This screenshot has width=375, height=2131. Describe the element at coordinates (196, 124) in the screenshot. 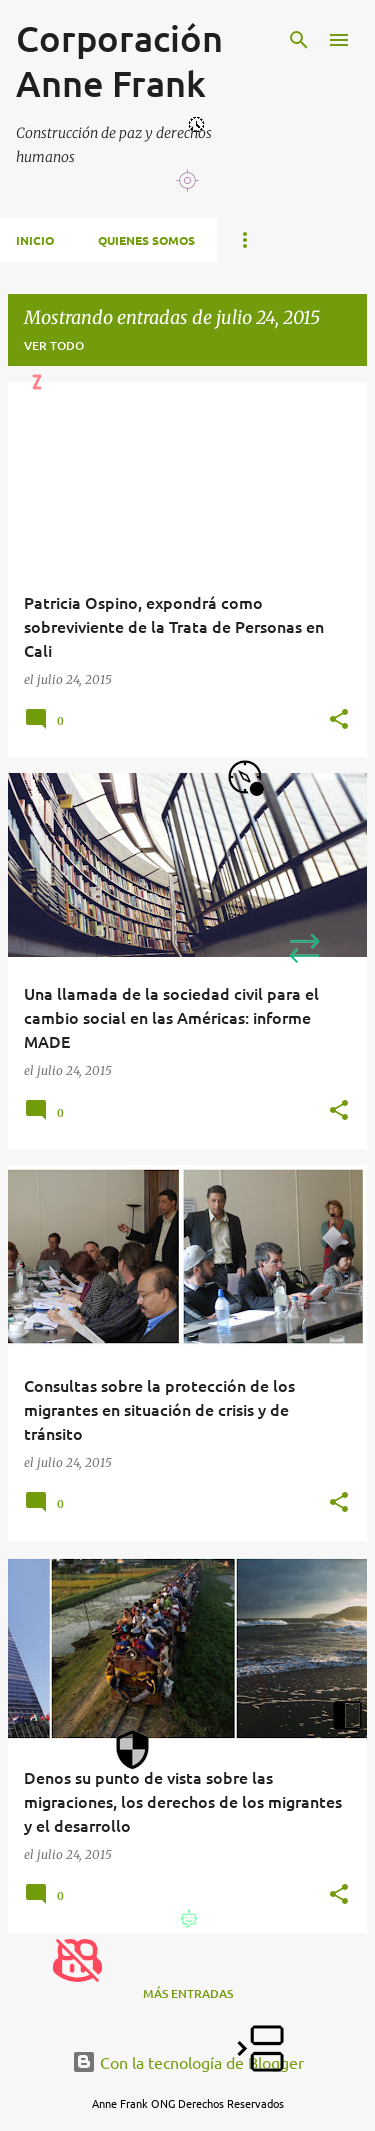

I see `toggle history tracking off` at that location.